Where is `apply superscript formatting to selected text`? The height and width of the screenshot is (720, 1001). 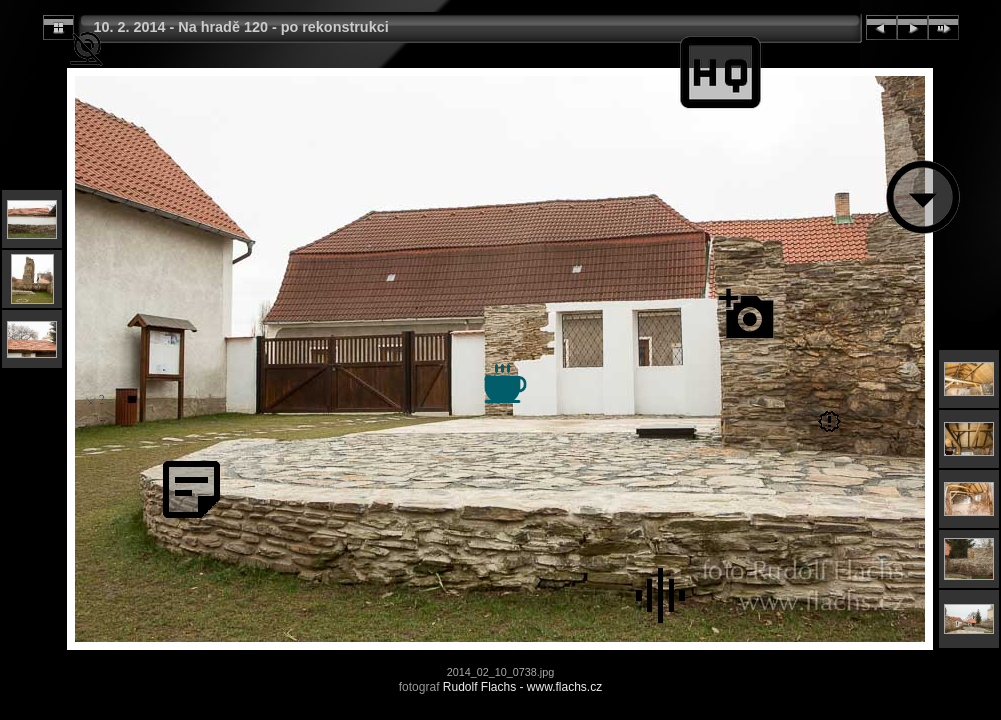 apply superscript formatting to selected text is located at coordinates (94, 402).